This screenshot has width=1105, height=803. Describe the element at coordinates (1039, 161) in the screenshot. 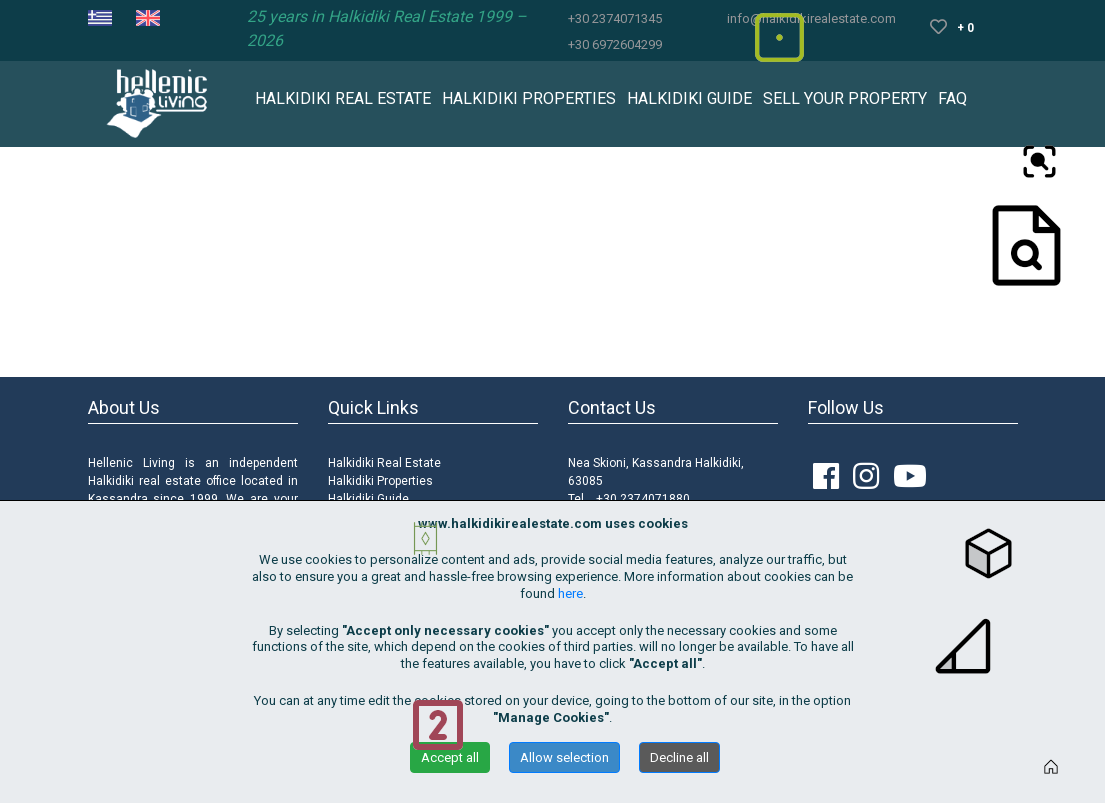

I see `scan and zoom into selected area` at that location.